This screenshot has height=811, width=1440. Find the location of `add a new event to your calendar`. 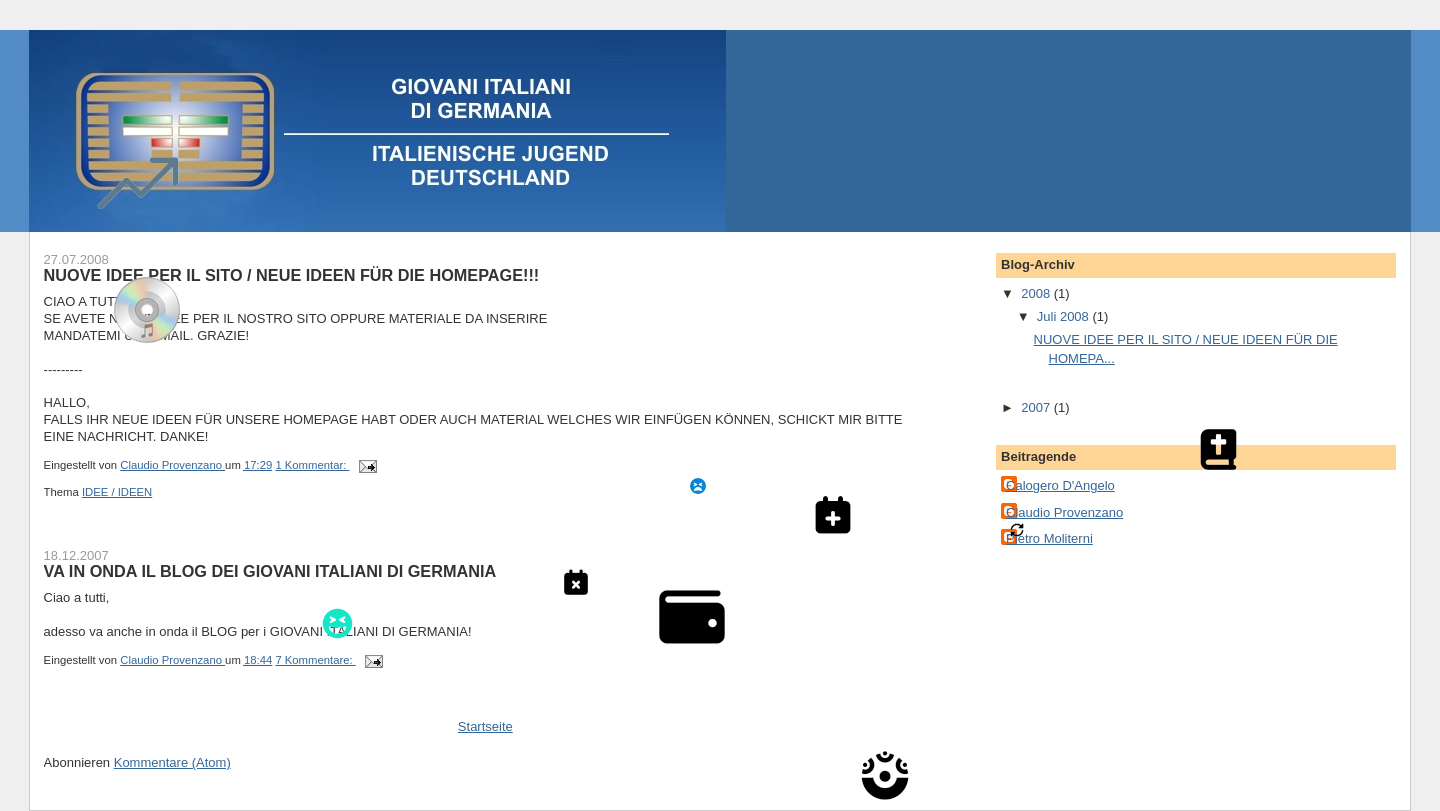

add a new event to your calendar is located at coordinates (833, 516).